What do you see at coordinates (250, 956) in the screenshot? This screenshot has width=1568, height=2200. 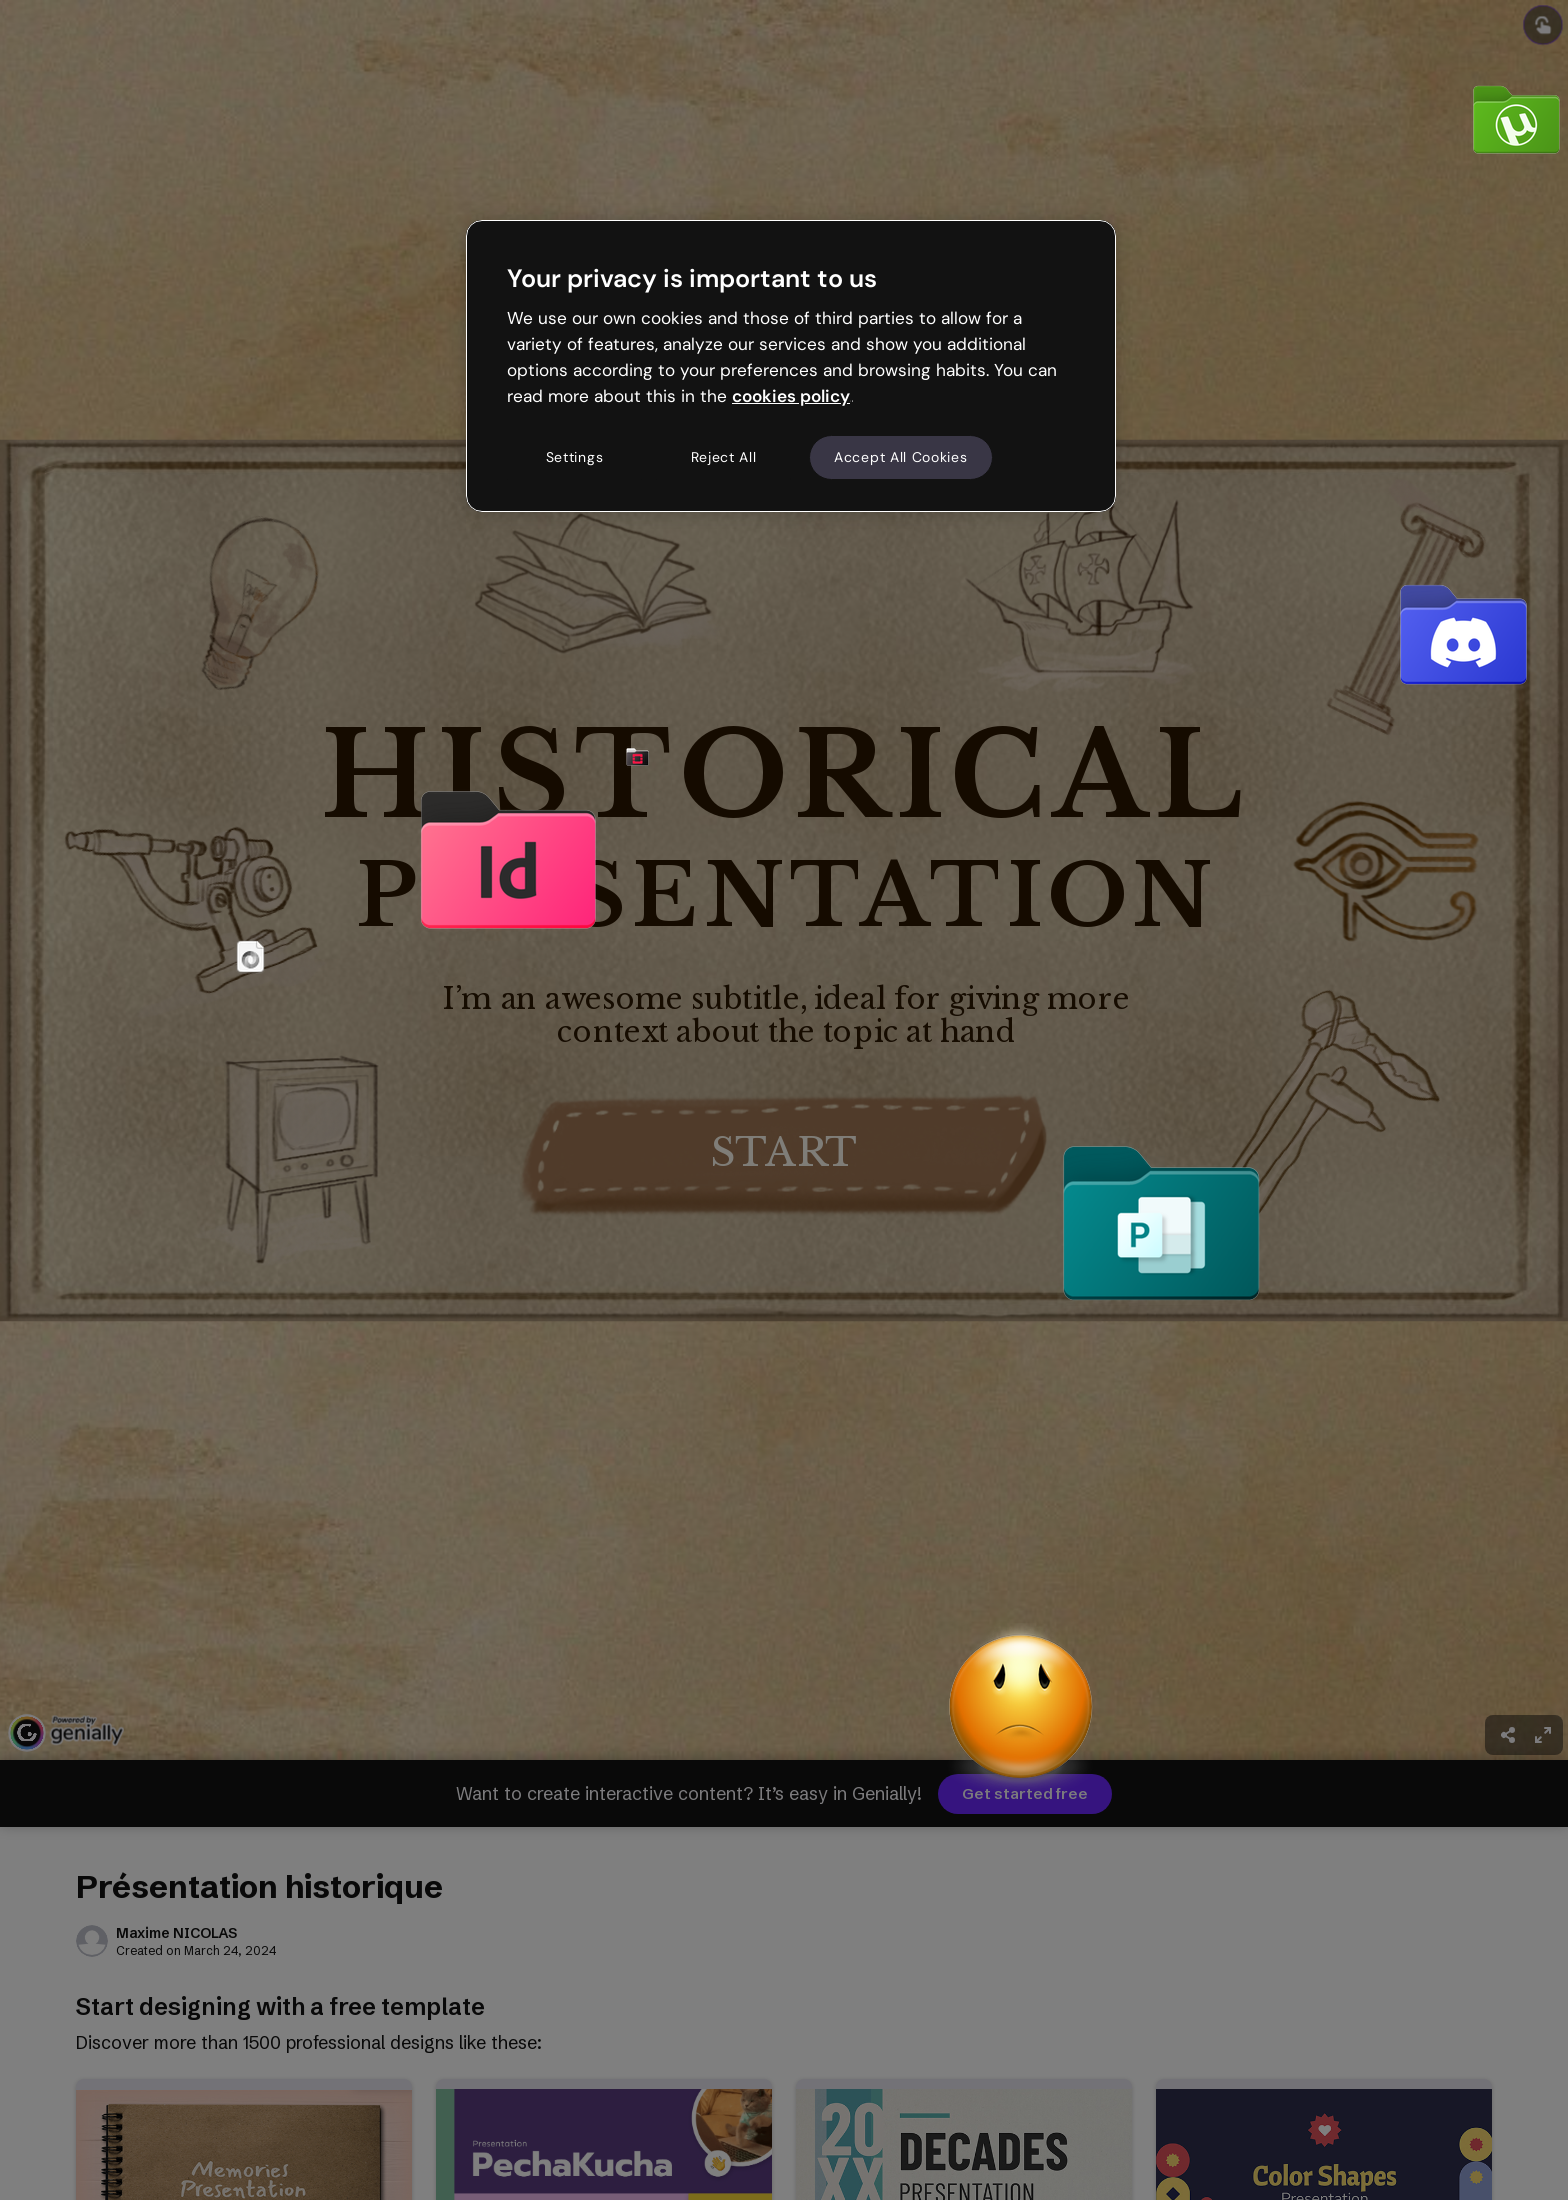 I see `indicates a JSON file type` at bounding box center [250, 956].